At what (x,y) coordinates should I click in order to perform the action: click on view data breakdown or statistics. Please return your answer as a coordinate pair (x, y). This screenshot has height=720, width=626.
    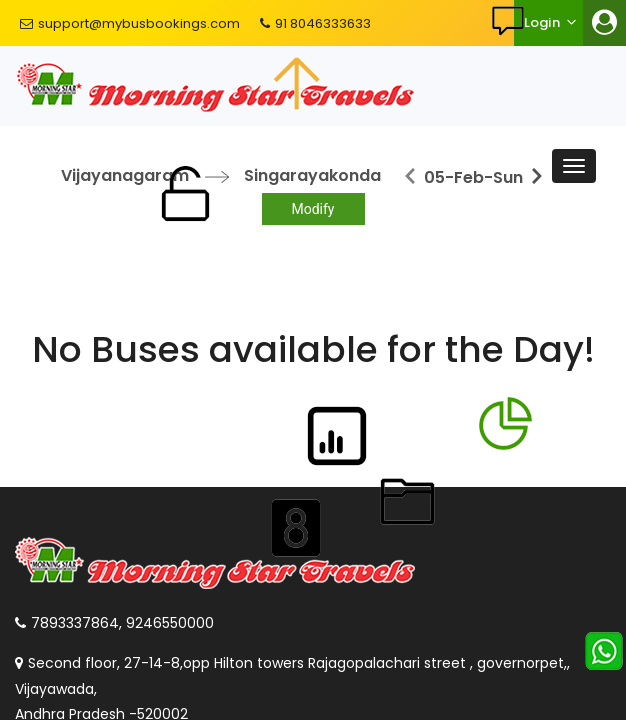
    Looking at the image, I should click on (503, 425).